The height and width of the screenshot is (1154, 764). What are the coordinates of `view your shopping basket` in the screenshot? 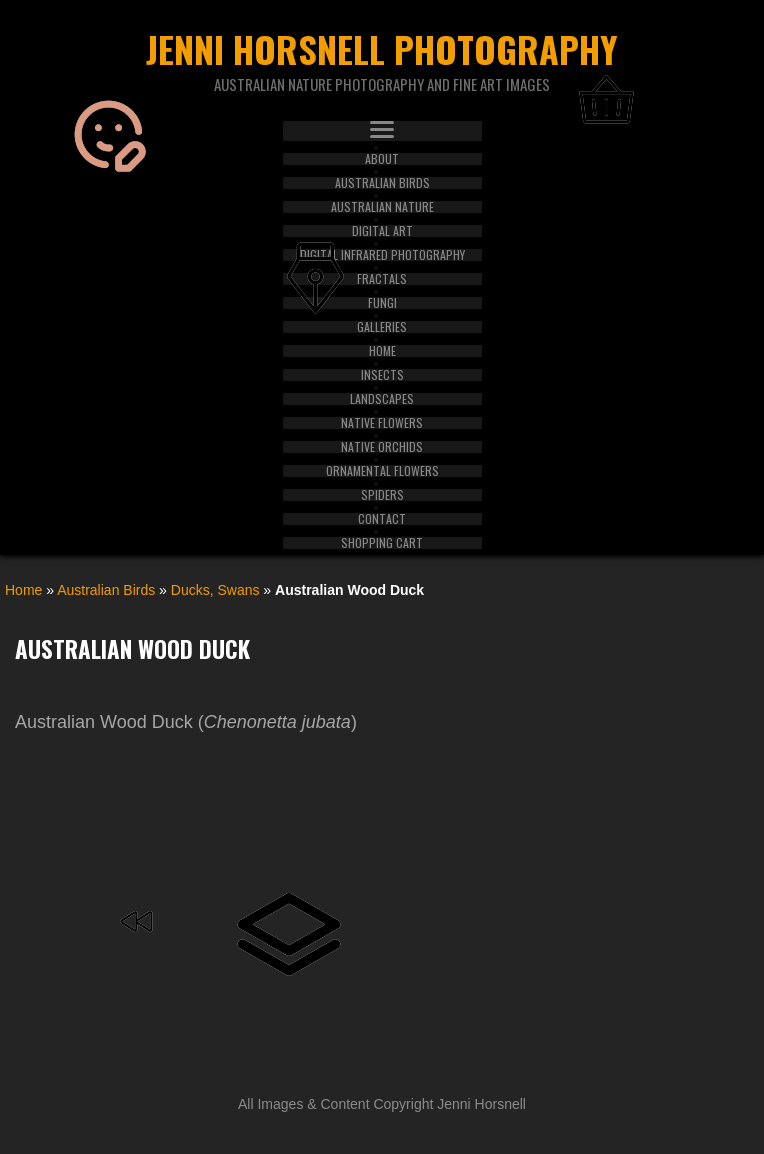 It's located at (606, 102).